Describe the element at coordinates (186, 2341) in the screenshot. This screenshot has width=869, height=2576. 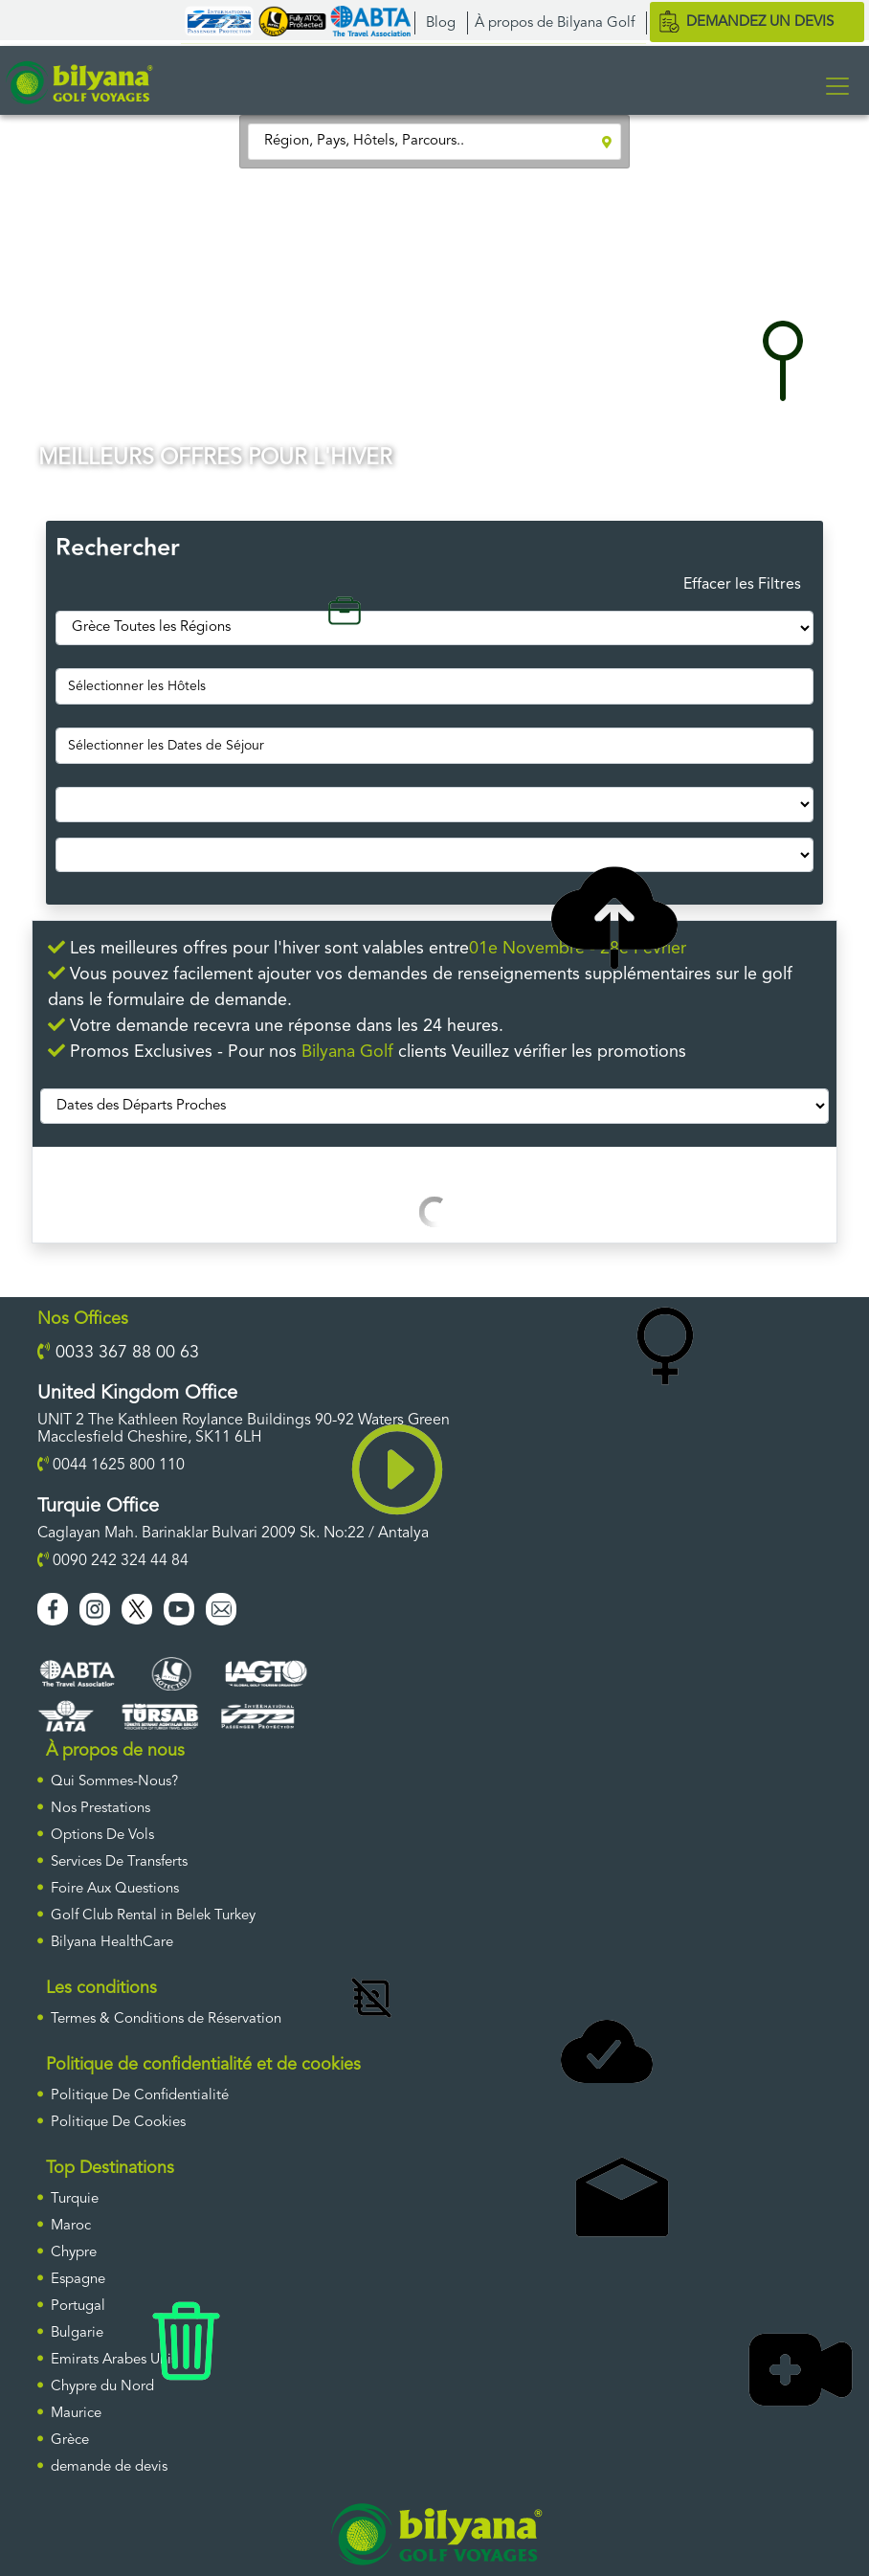
I see `delete this item` at that location.